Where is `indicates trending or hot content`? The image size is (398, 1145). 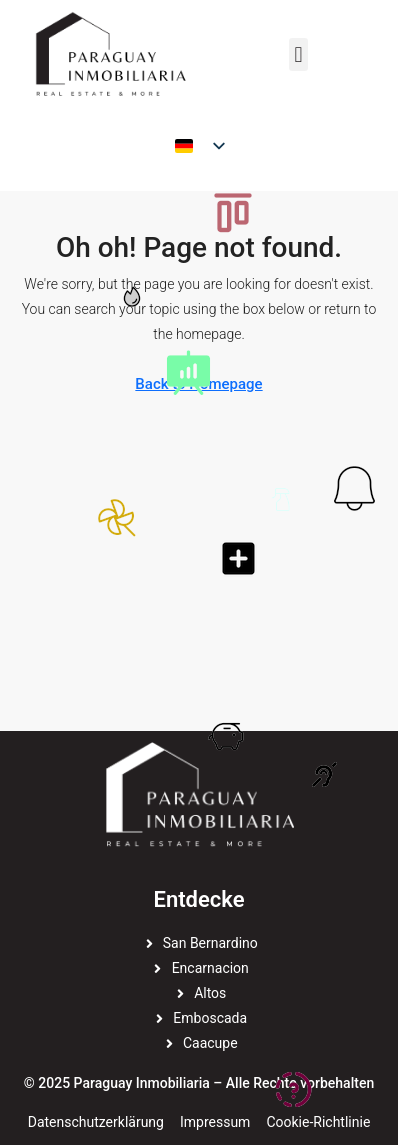 indicates trending or hot content is located at coordinates (132, 297).